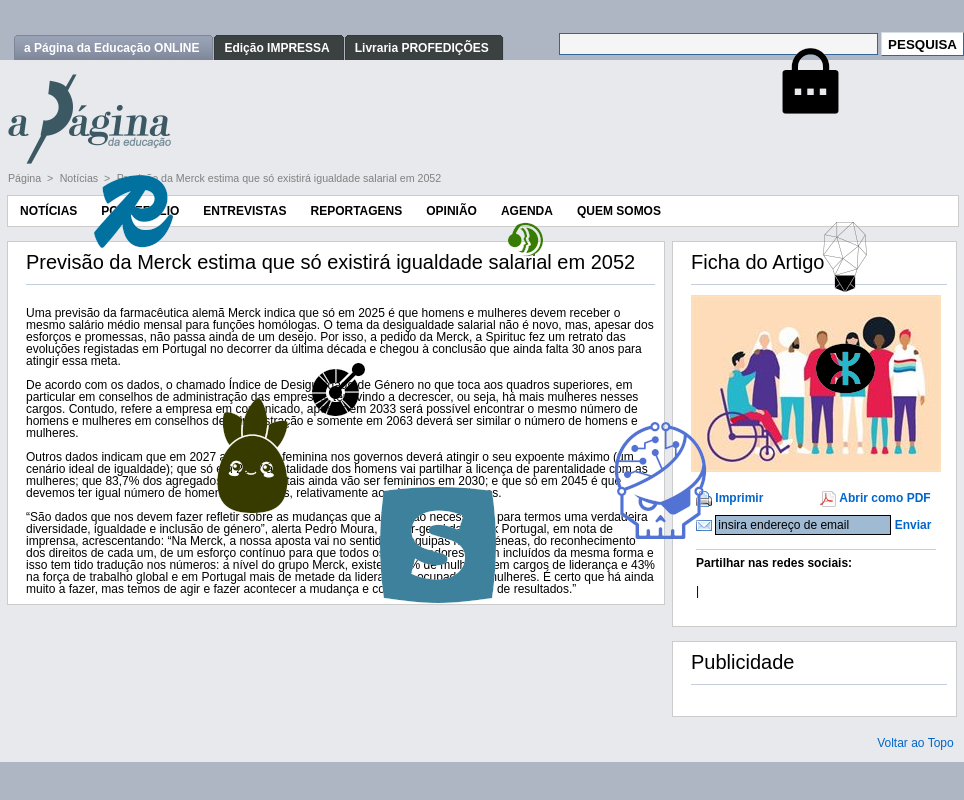 This screenshot has width=964, height=800. Describe the element at coordinates (845, 368) in the screenshot. I see `mtr (hong kong mass transit railway) company logo` at that location.